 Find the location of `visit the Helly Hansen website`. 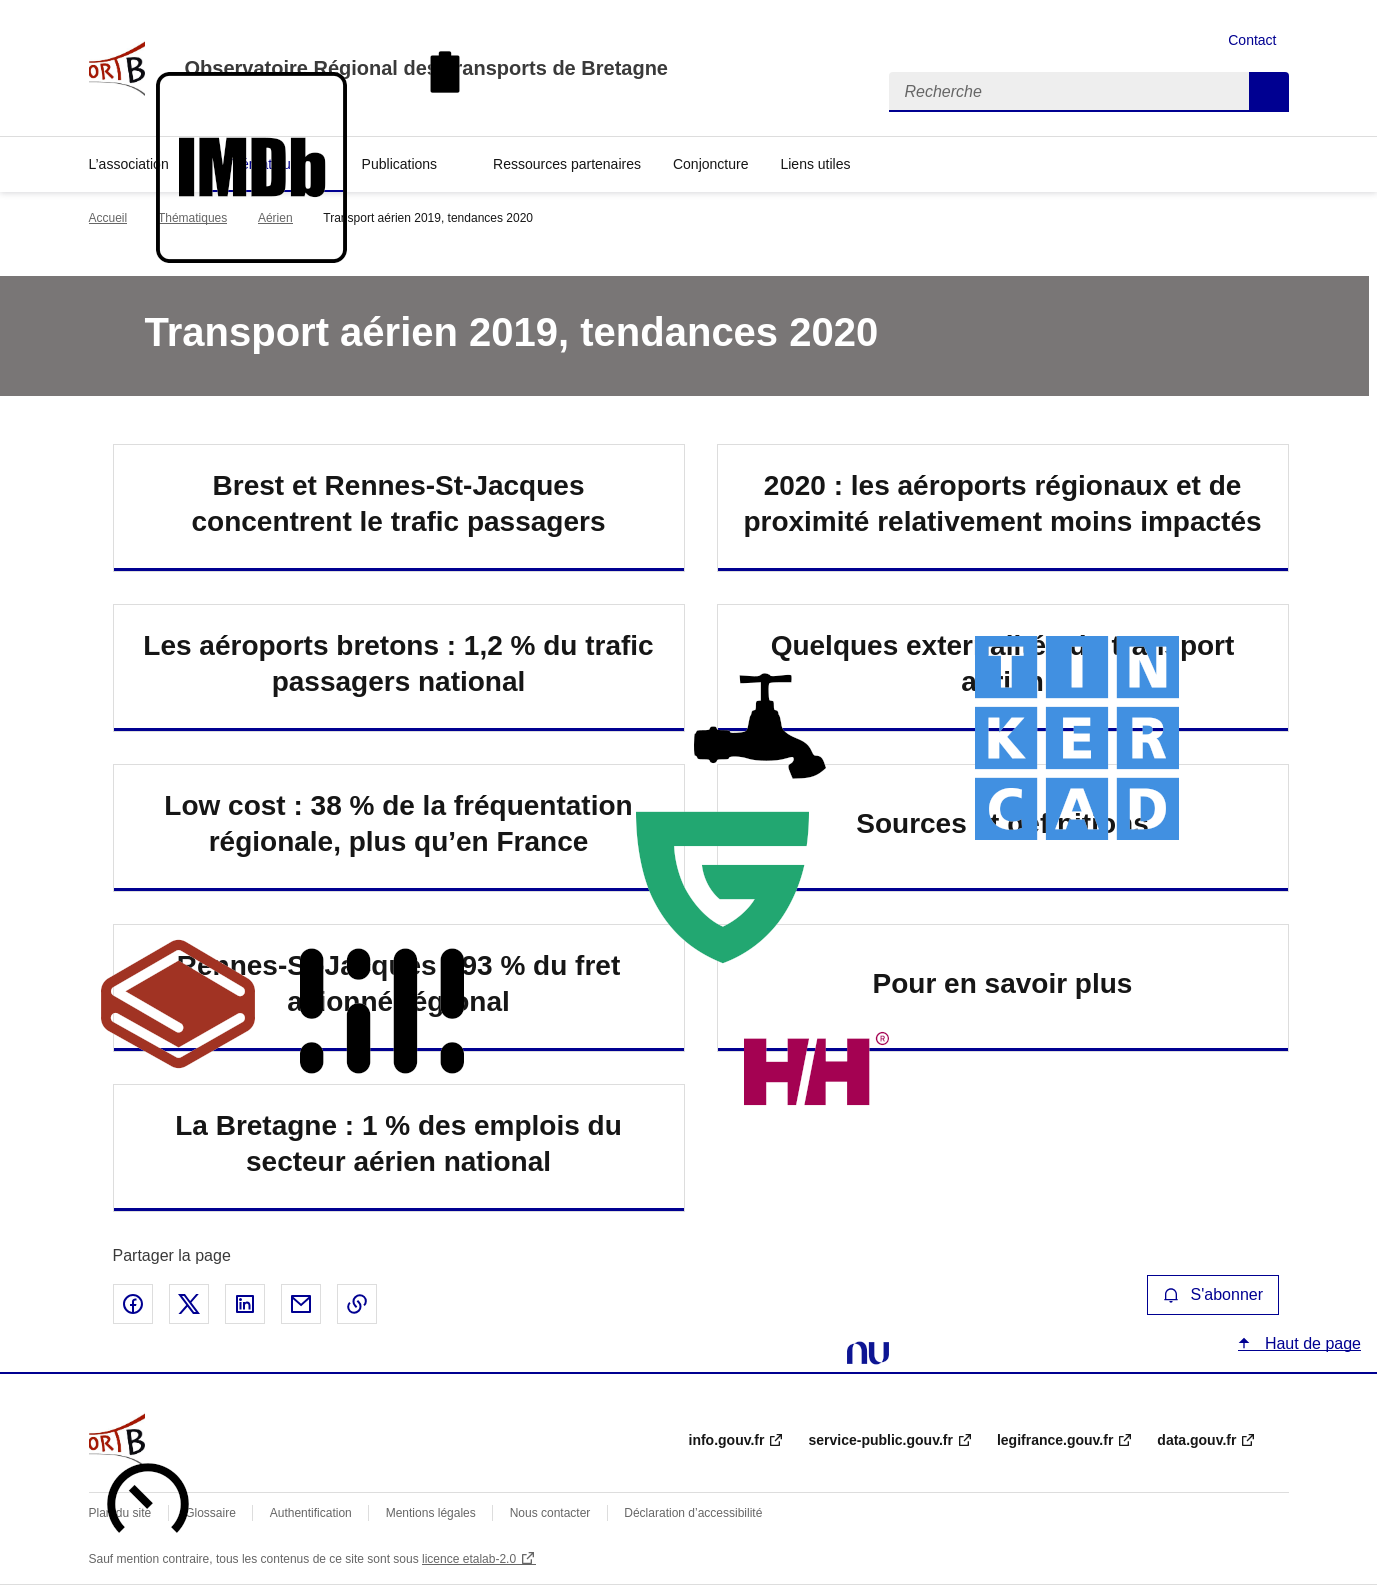

visit the Helly Hansen website is located at coordinates (816, 1068).